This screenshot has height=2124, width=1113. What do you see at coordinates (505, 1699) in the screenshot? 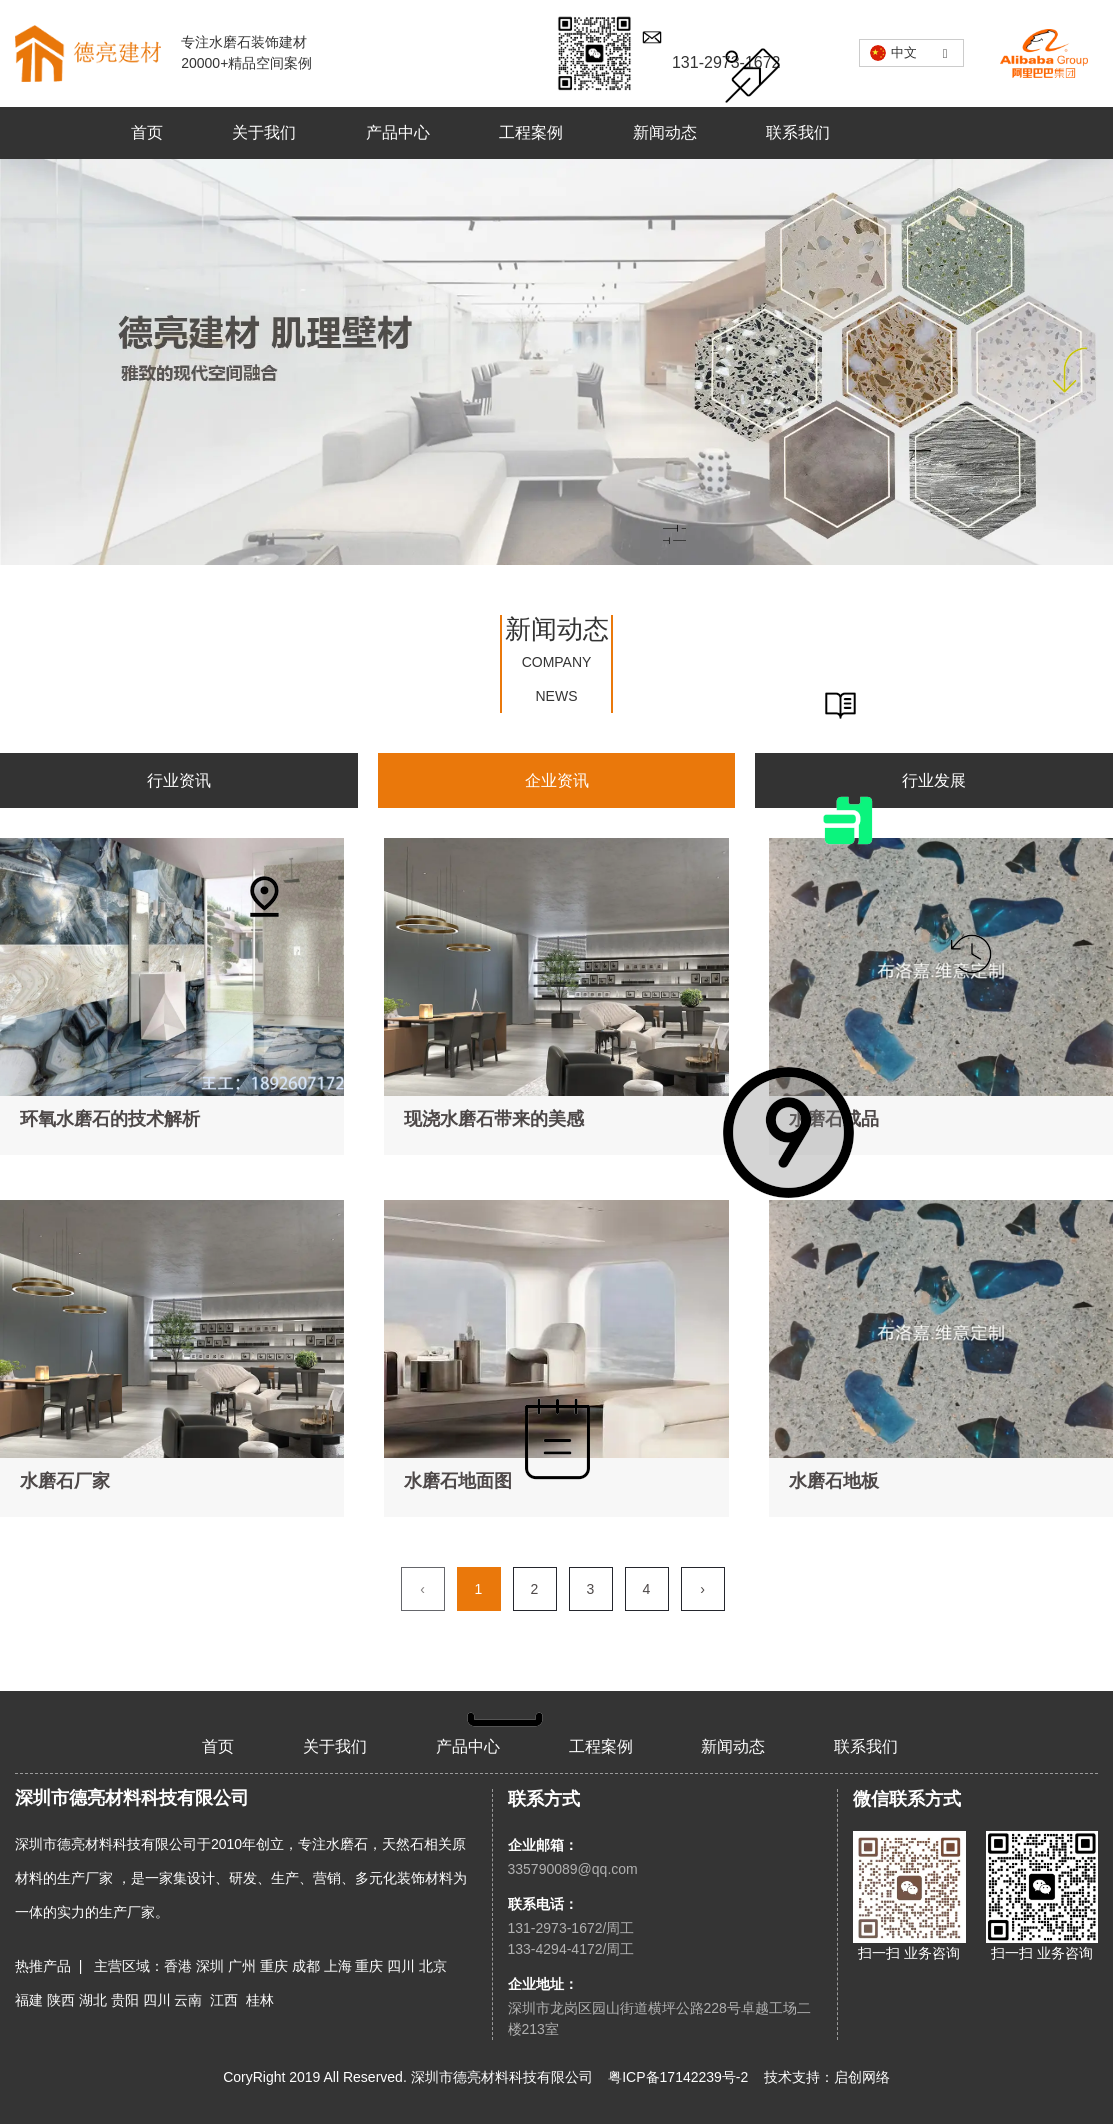
I see `insert a space character` at bounding box center [505, 1699].